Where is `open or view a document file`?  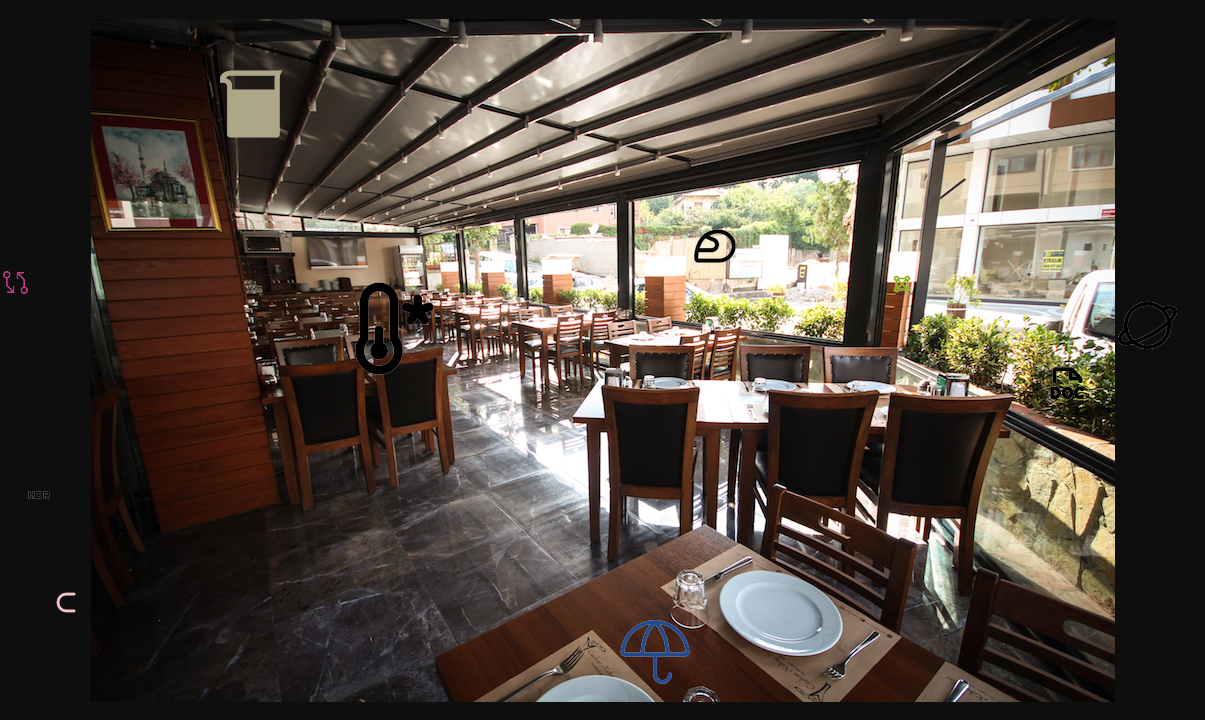 open or view a document file is located at coordinates (1067, 384).